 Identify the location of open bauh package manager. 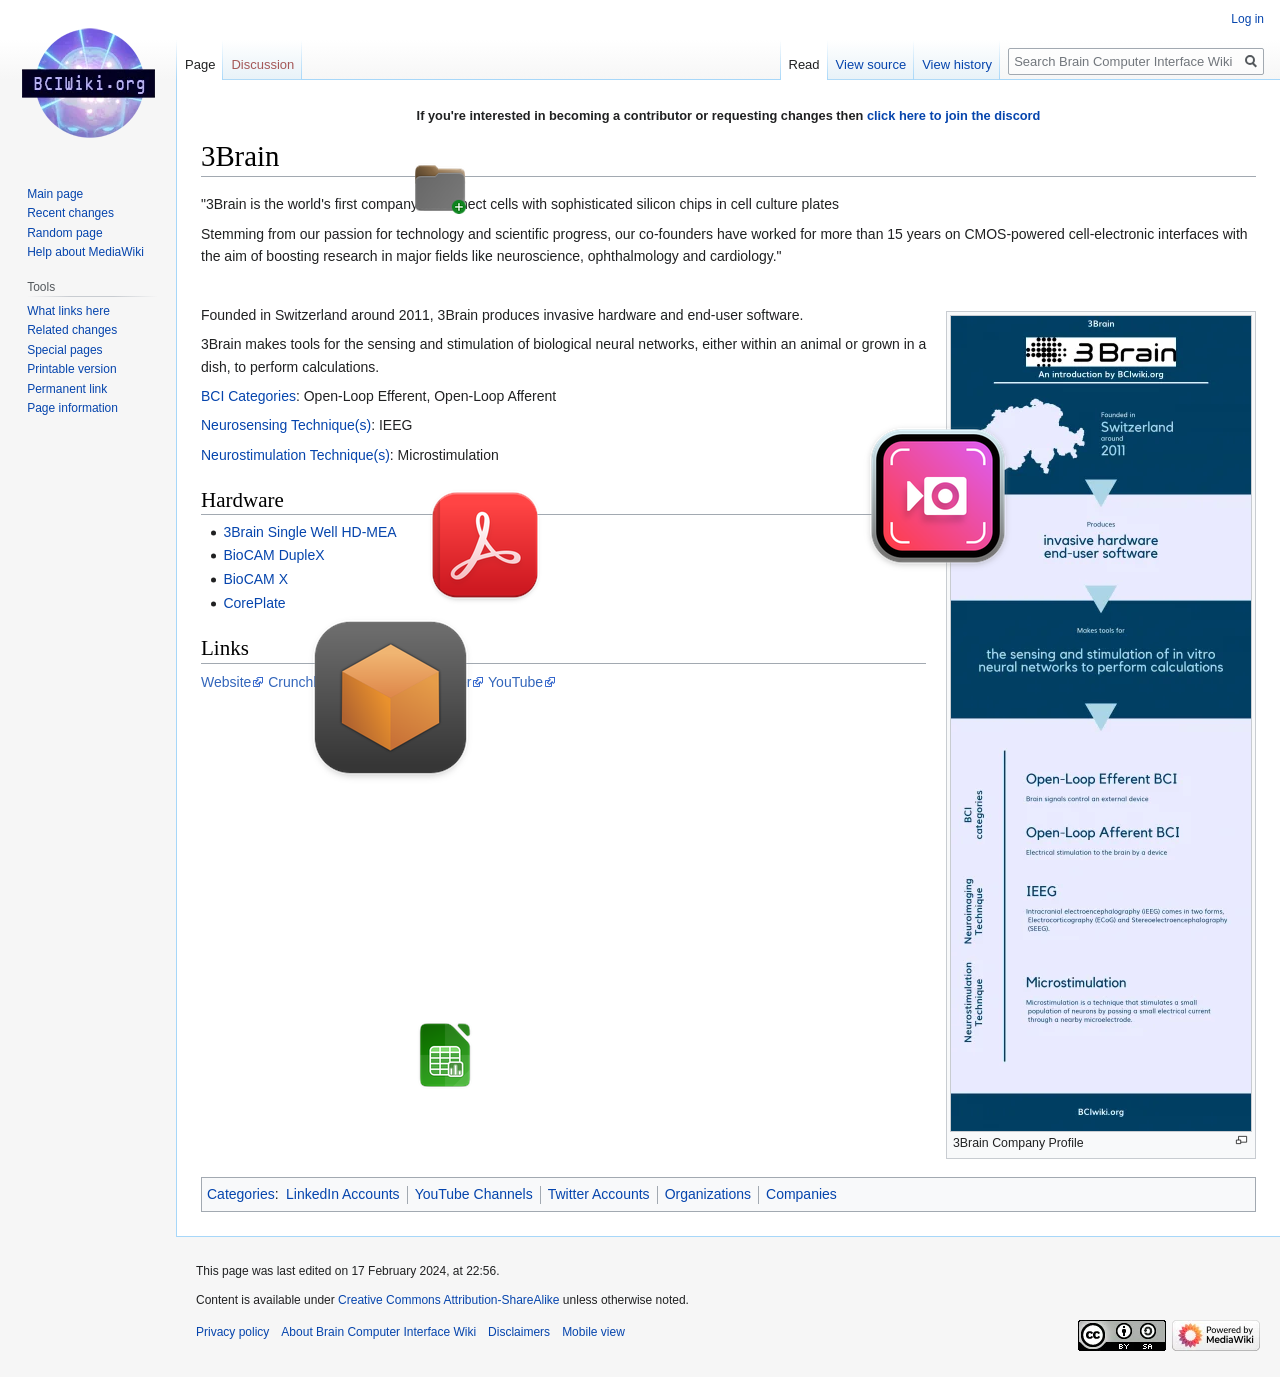
(390, 697).